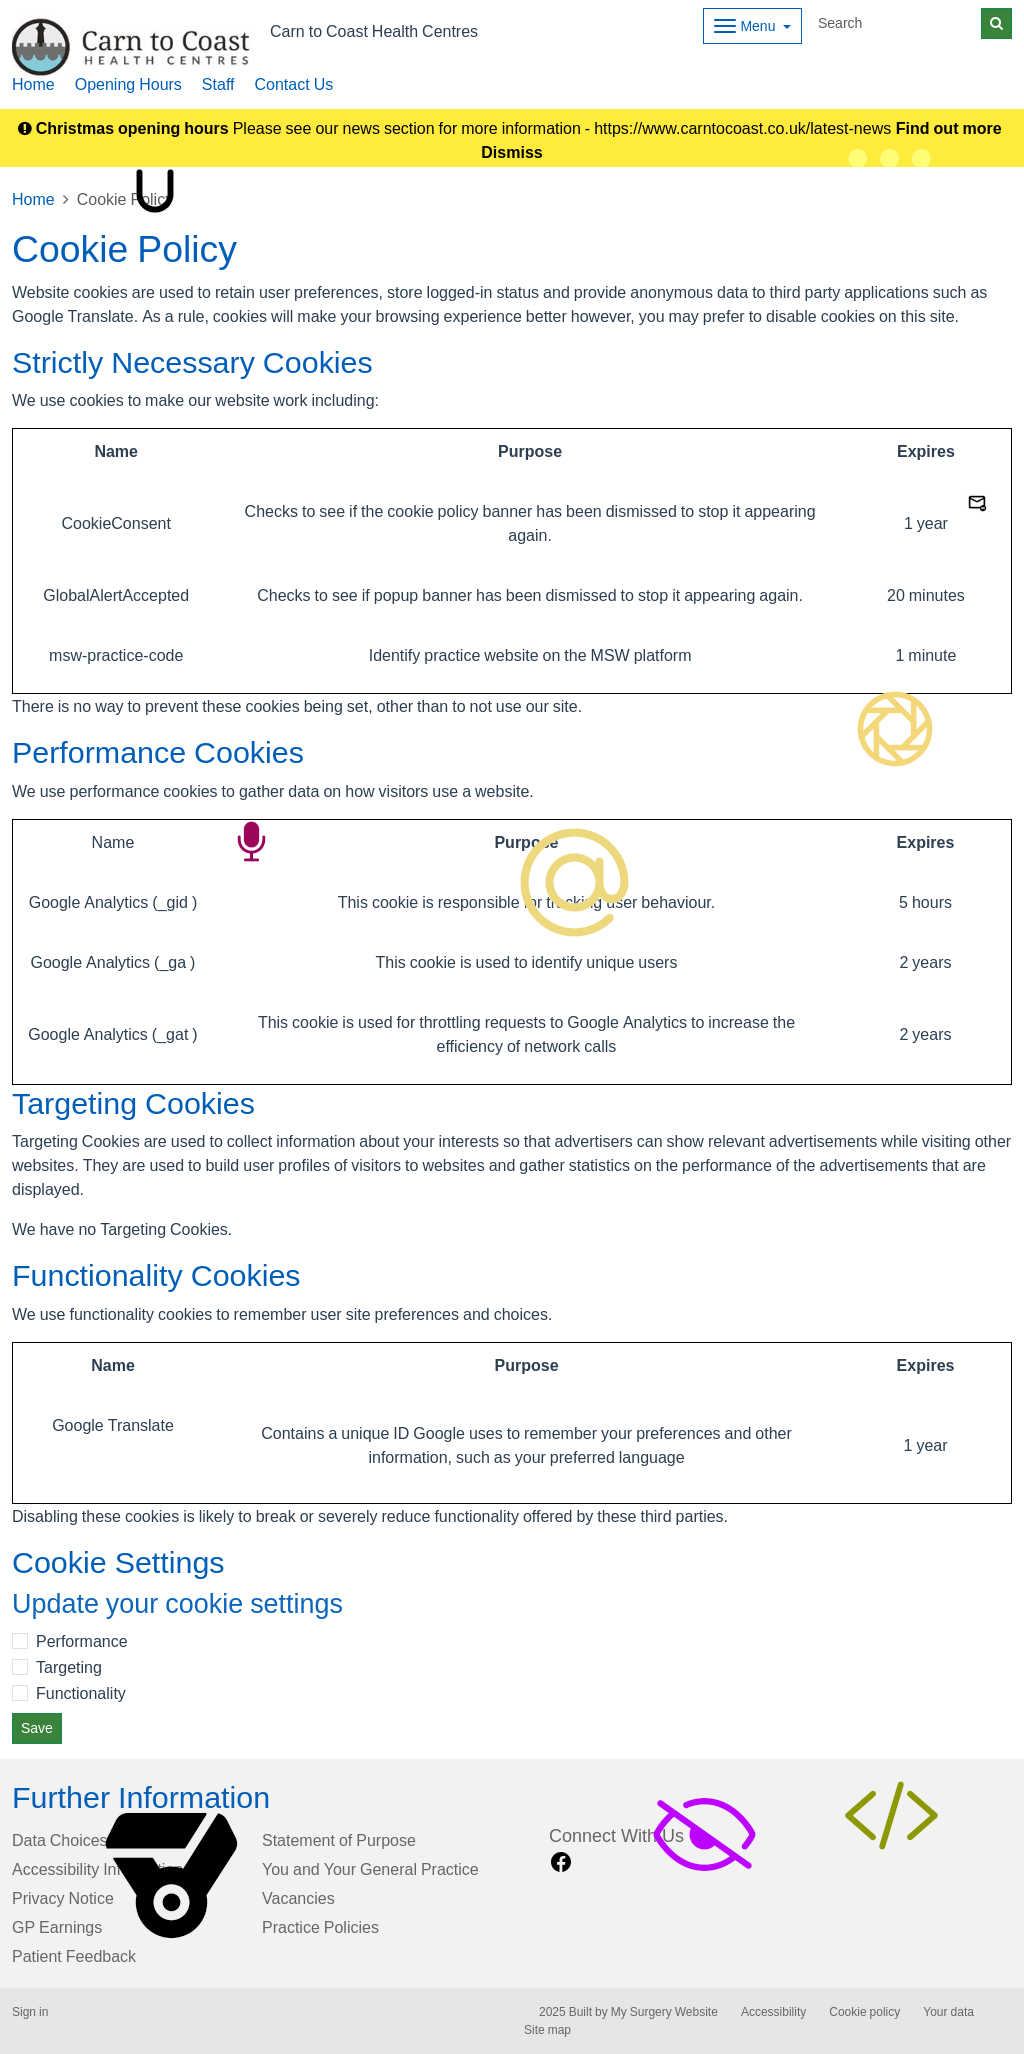 This screenshot has width=1024, height=2054. I want to click on view achievements or awards, so click(171, 1875).